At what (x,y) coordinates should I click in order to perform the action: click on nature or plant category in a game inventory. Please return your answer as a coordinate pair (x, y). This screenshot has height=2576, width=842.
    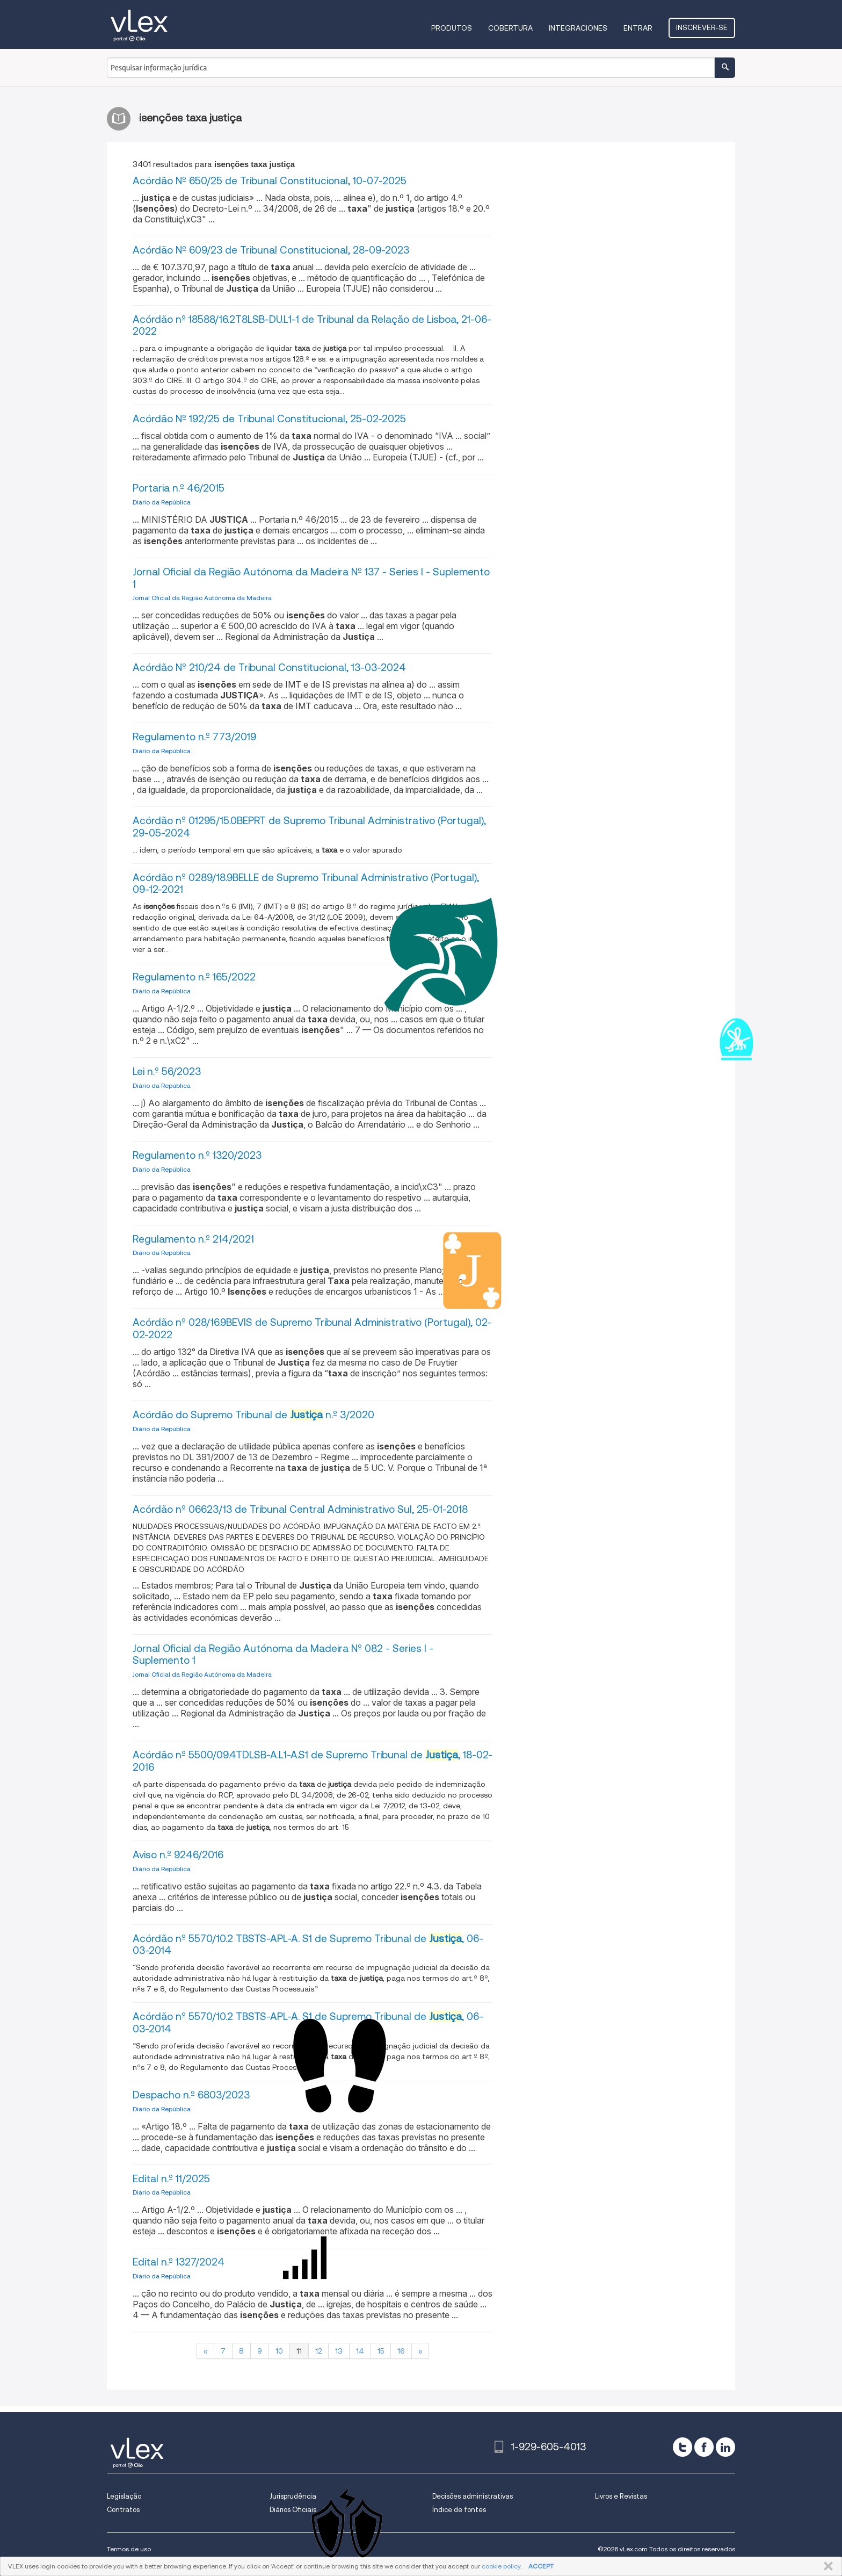
    Looking at the image, I should click on (441, 954).